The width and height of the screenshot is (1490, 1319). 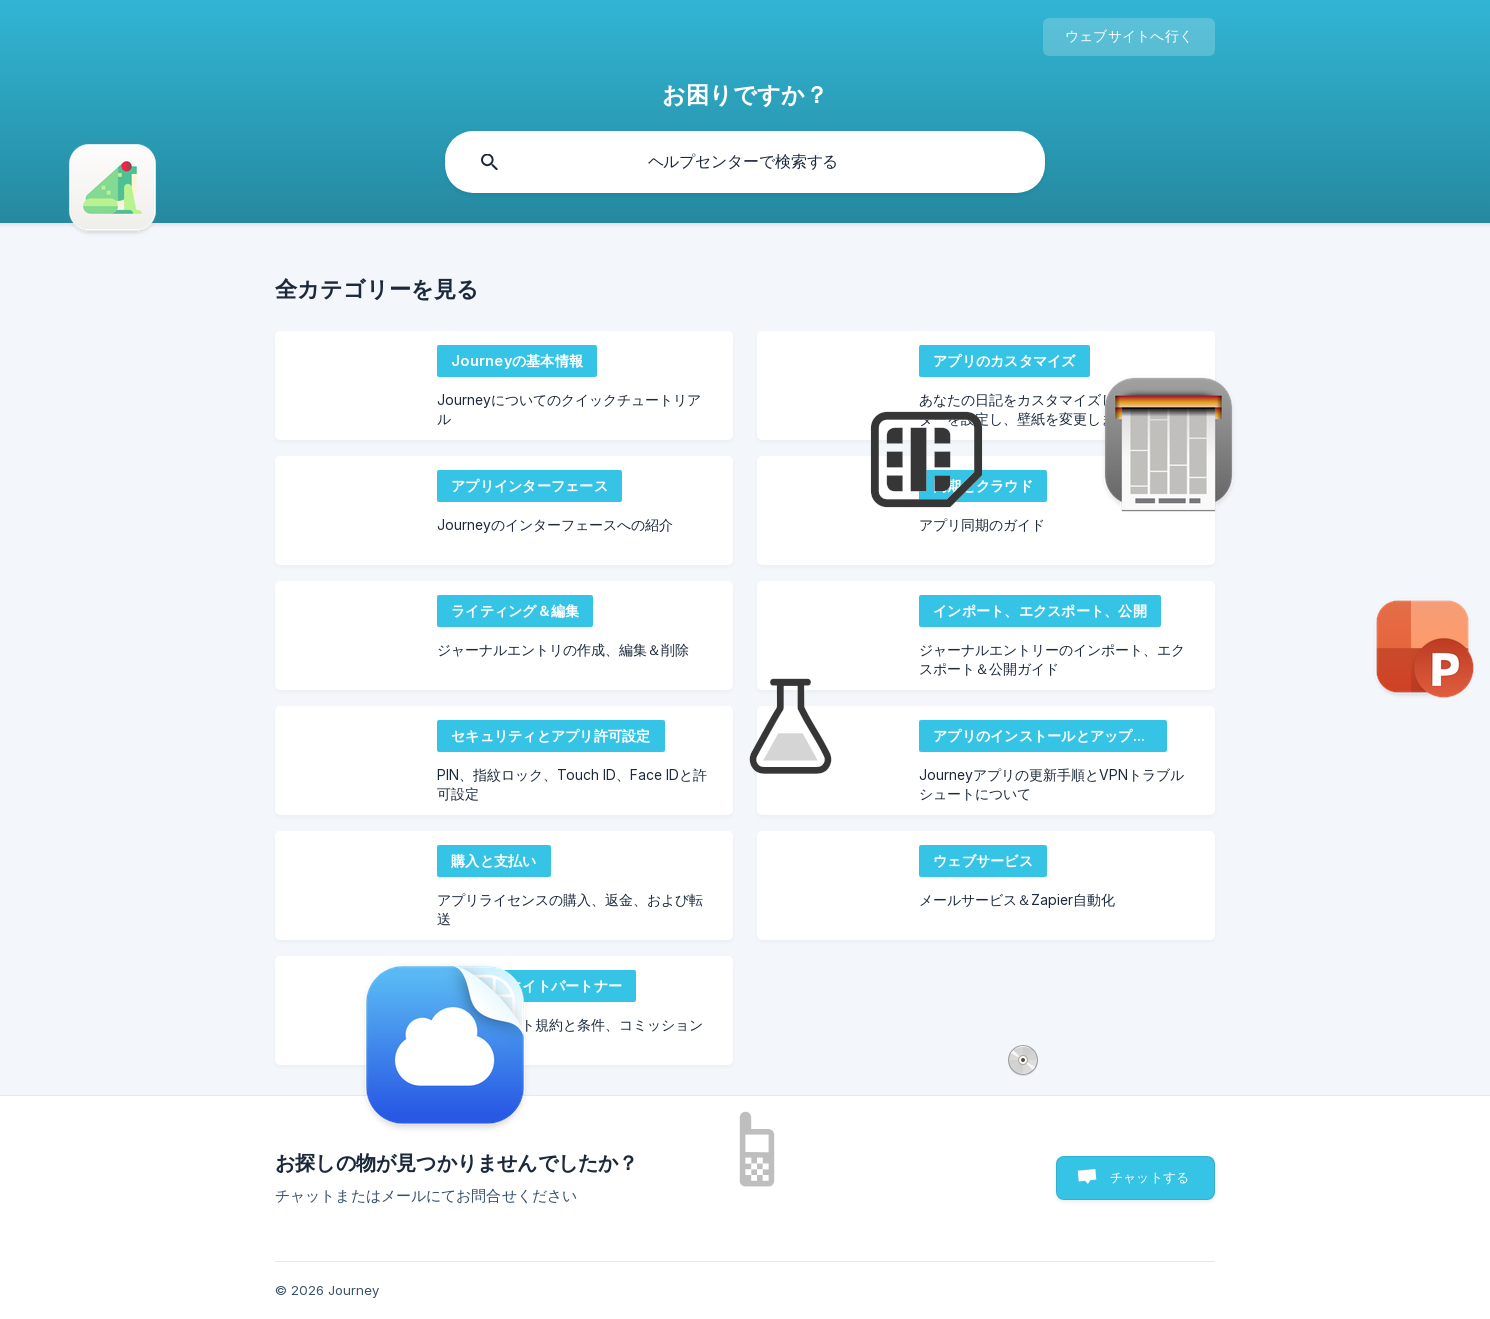 I want to click on open frog text extraction app, so click(x=112, y=187).